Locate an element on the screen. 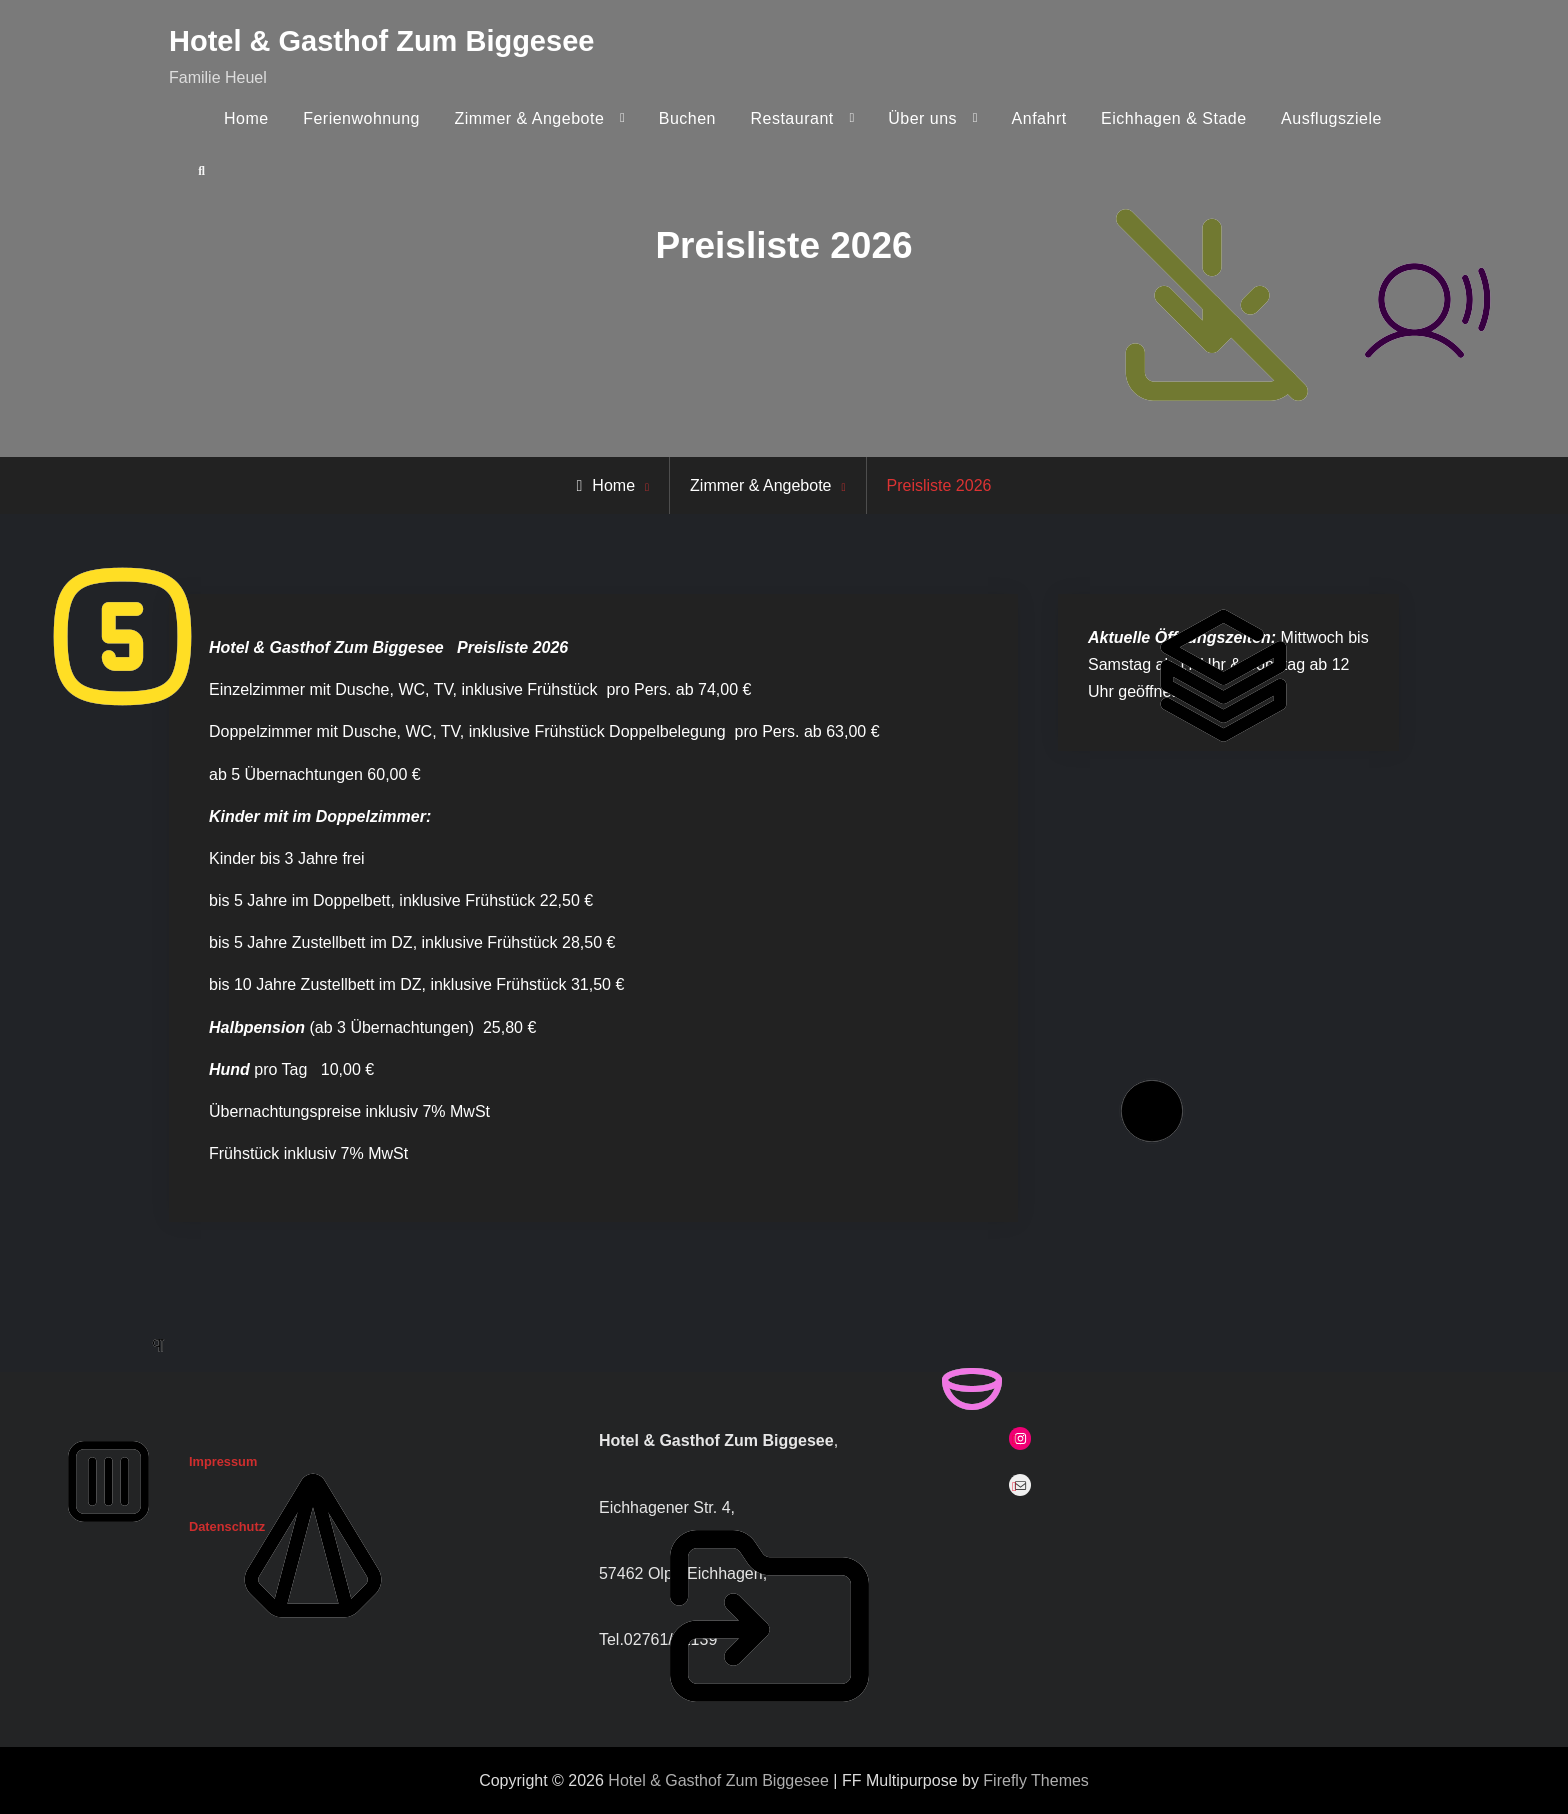 The height and width of the screenshot is (1814, 1568). create a symbolic link to this folder is located at coordinates (769, 1620).